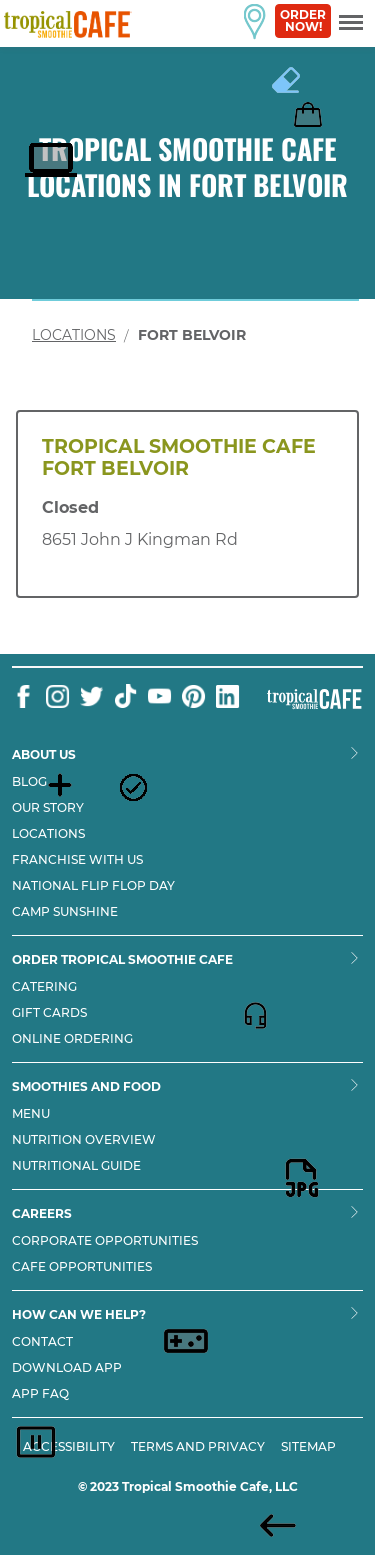 The image size is (375, 1558). What do you see at coordinates (51, 160) in the screenshot?
I see `switch to laptop or desktop view` at bounding box center [51, 160].